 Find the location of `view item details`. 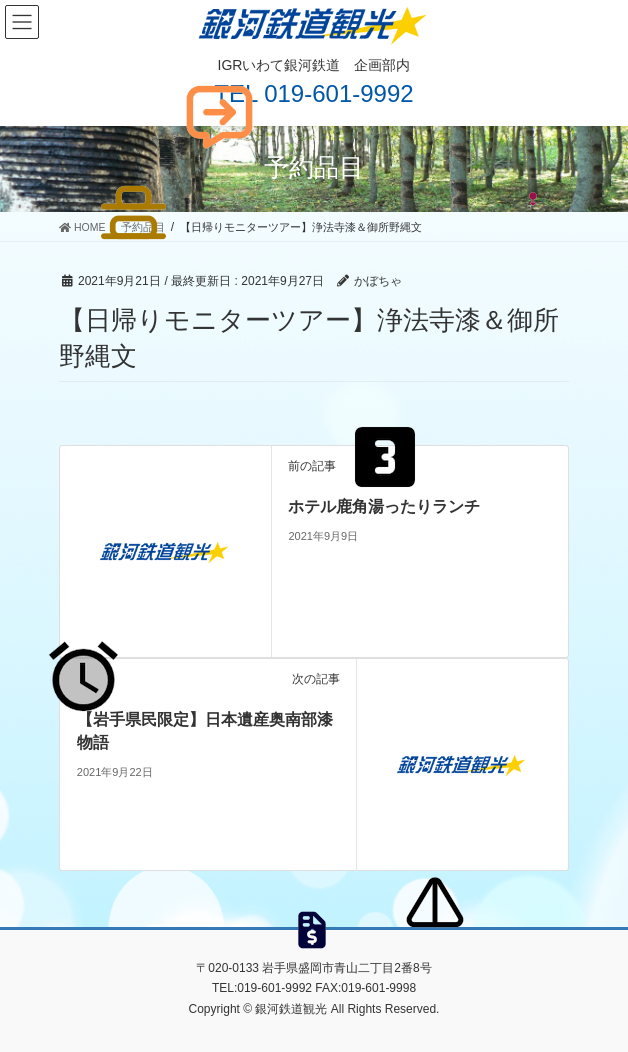

view item details is located at coordinates (435, 904).